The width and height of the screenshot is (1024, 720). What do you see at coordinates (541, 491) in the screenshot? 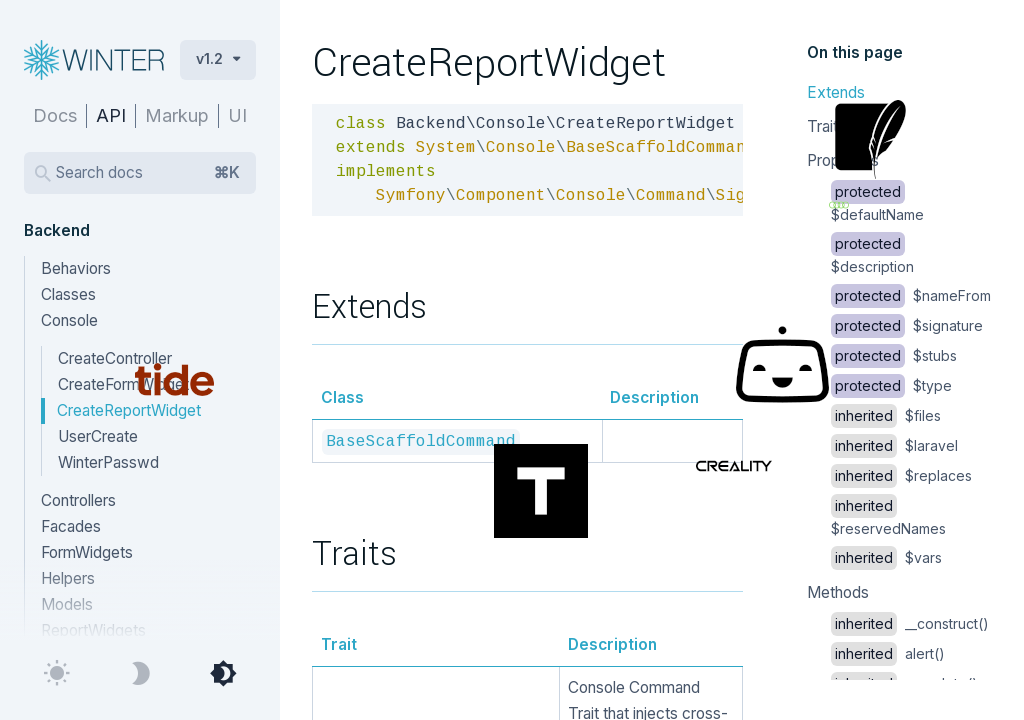
I see `open telegraph publishing platform` at bounding box center [541, 491].